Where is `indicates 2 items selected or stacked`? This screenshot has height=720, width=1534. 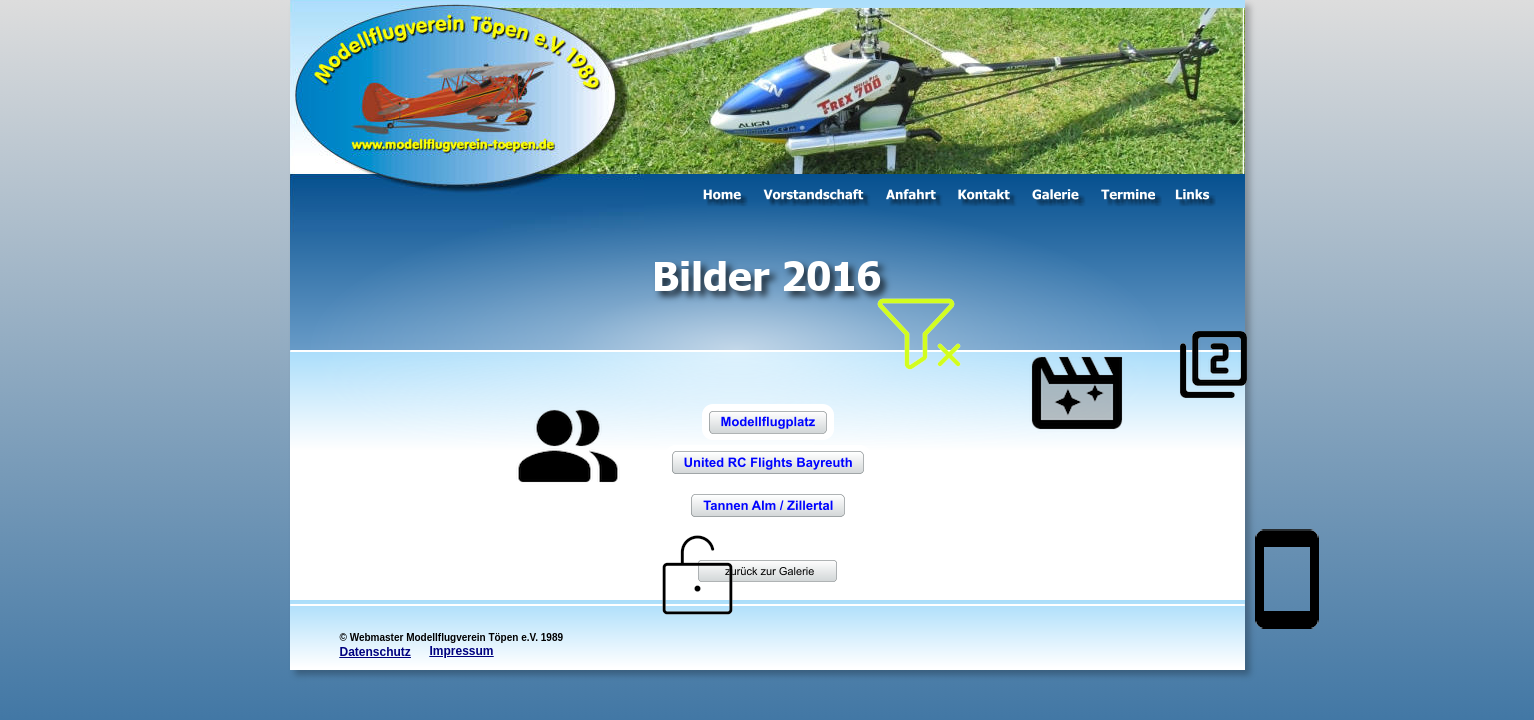 indicates 2 items selected or stacked is located at coordinates (1213, 364).